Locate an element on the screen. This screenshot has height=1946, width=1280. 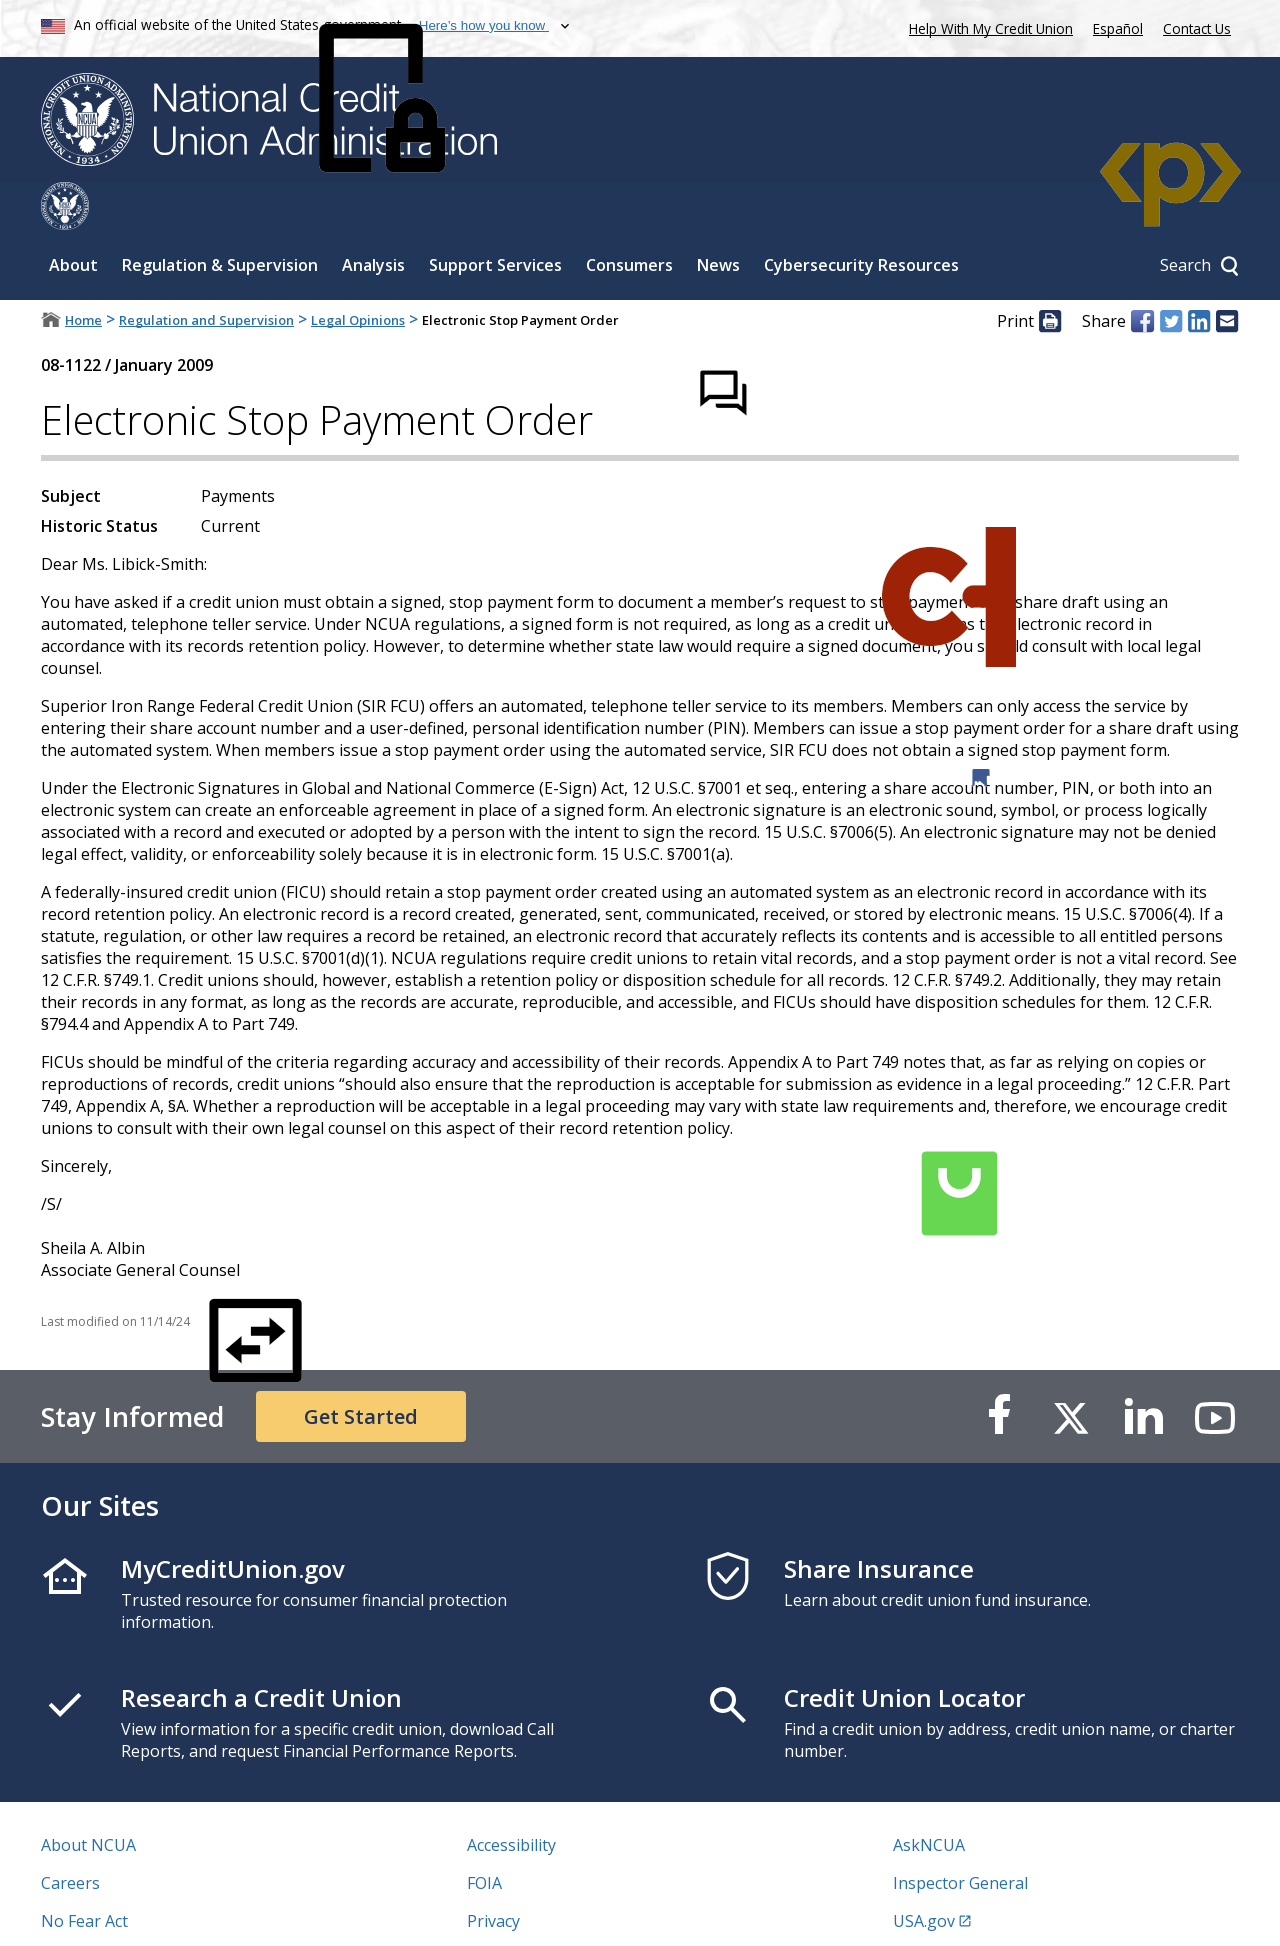
castorama home improvement store logo is located at coordinates (949, 597).